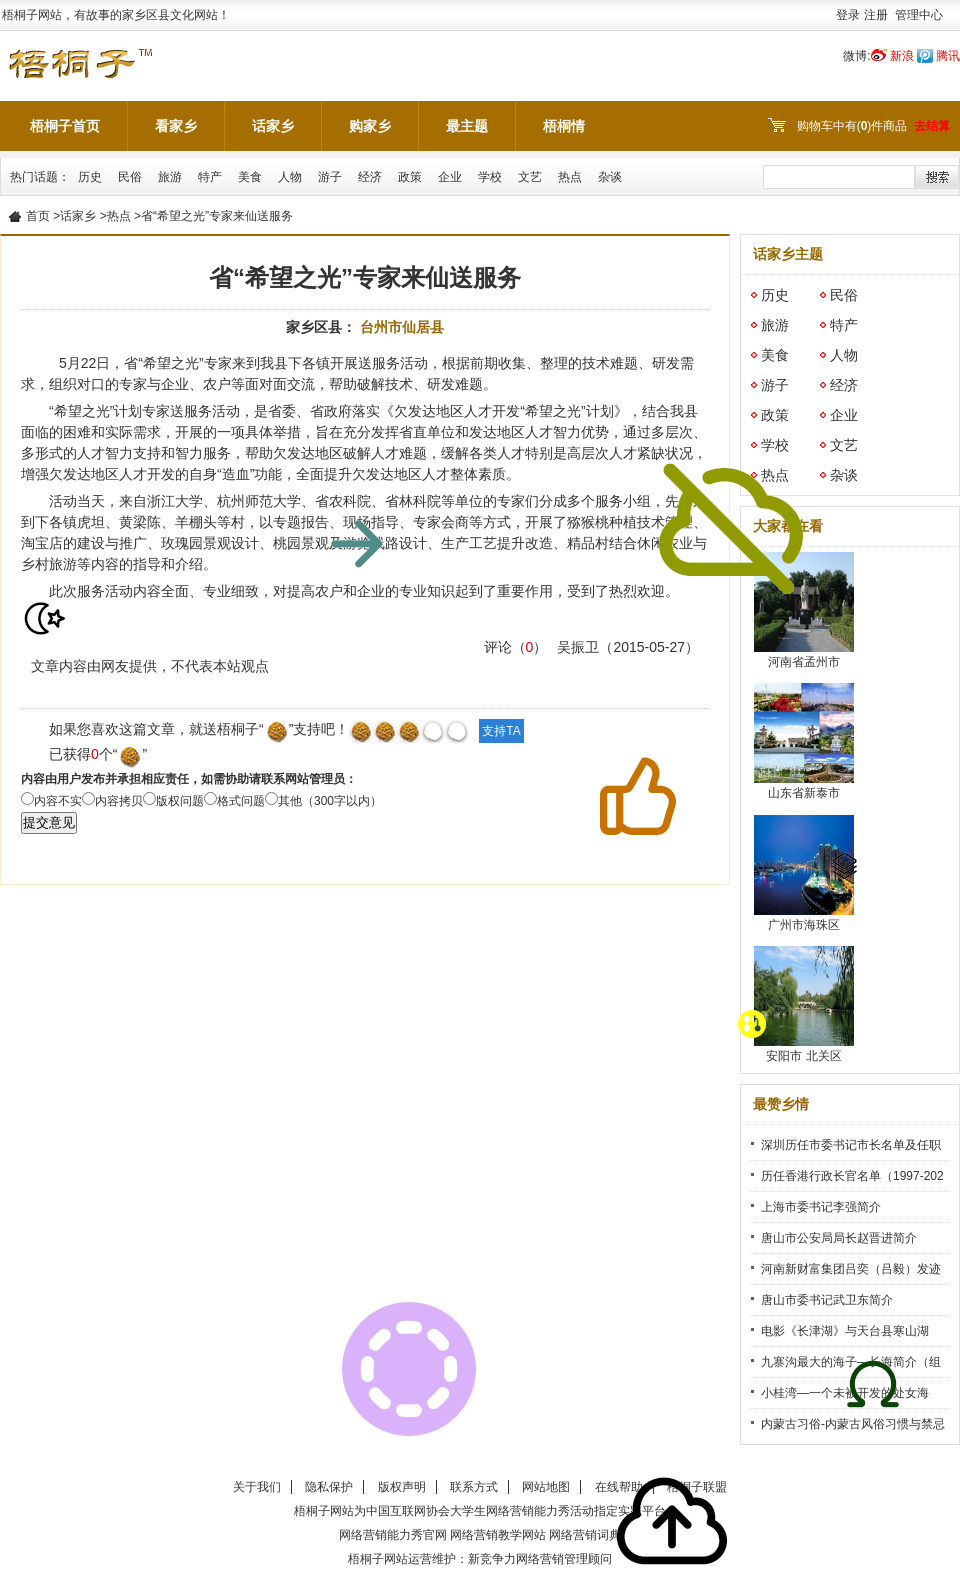 This screenshot has width=960, height=1595. I want to click on represents the omega symbol in mathematical or scientific contexts, so click(873, 1384).